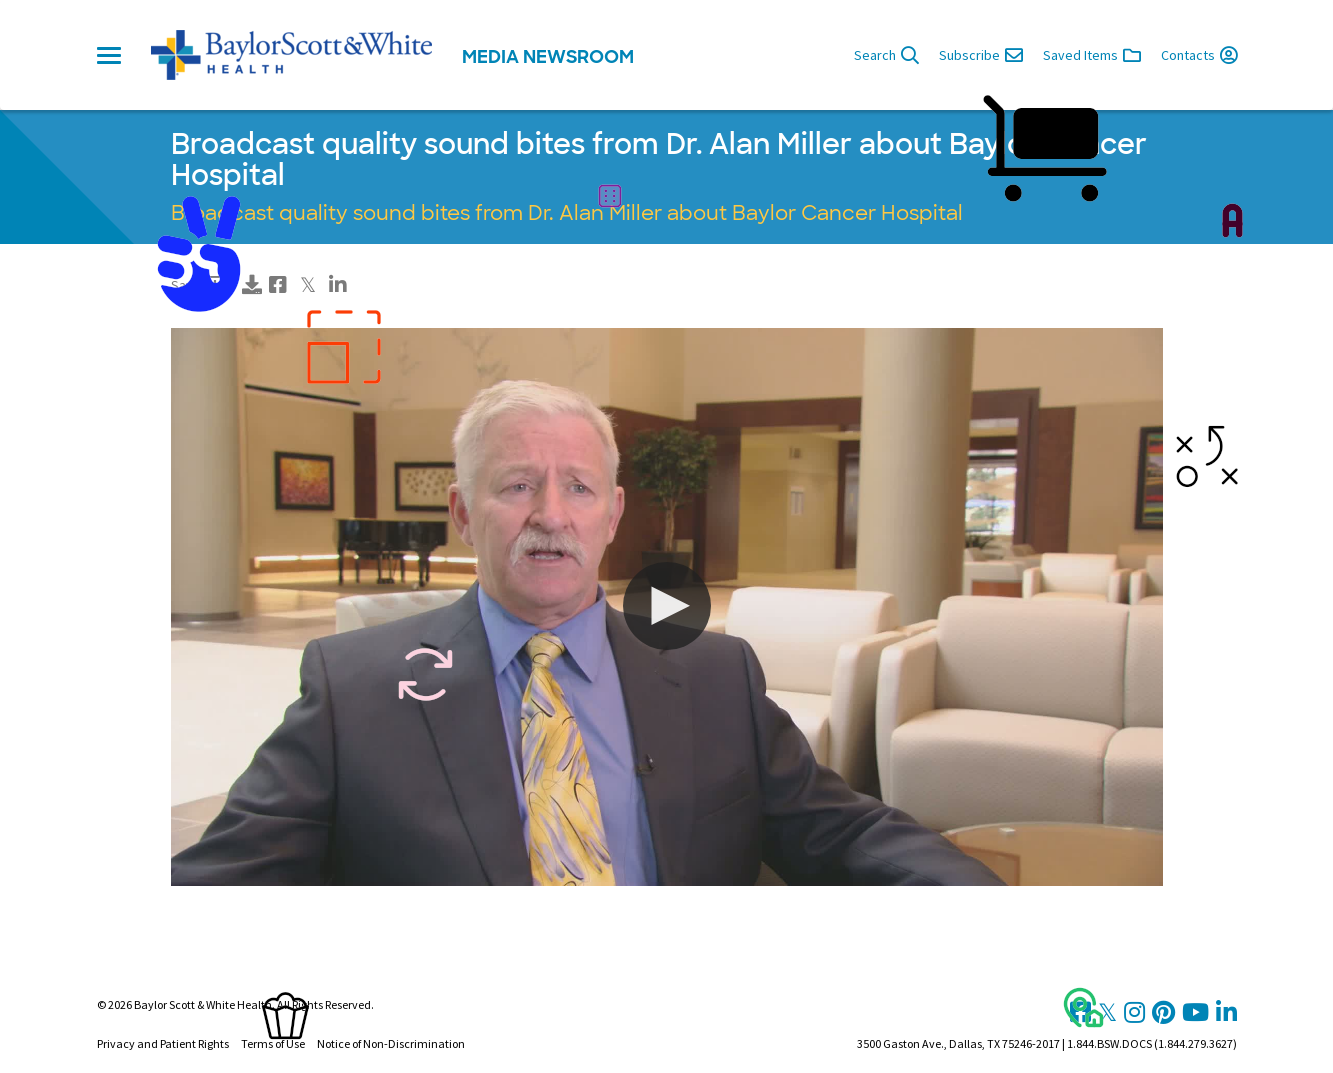  What do you see at coordinates (285, 1017) in the screenshot?
I see `access movies or entertainment section` at bounding box center [285, 1017].